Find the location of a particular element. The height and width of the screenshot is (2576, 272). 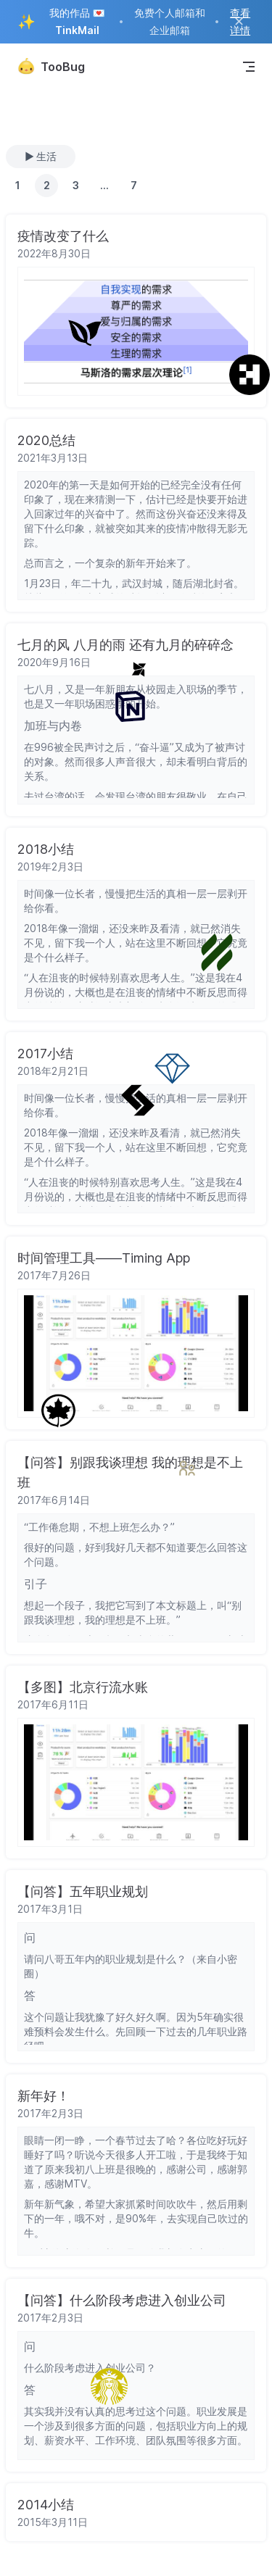

Help Scout logo is located at coordinates (217, 952).